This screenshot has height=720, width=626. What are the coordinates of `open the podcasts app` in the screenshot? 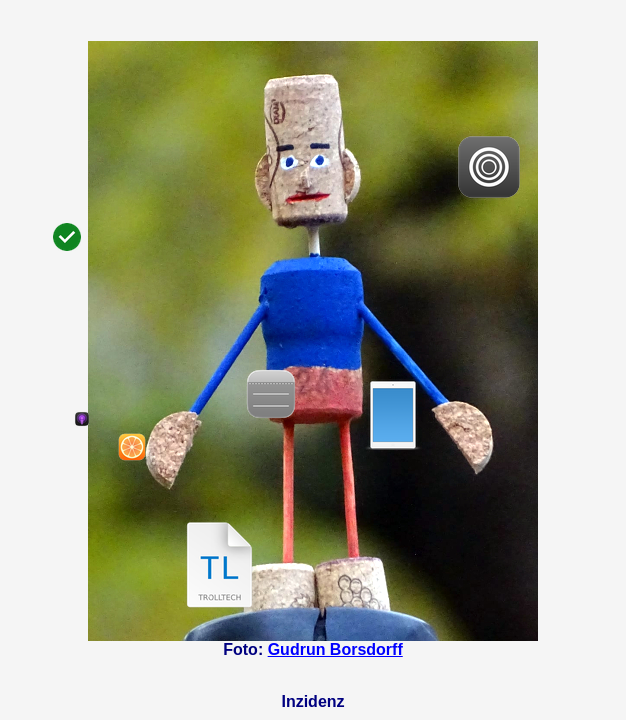 It's located at (82, 419).